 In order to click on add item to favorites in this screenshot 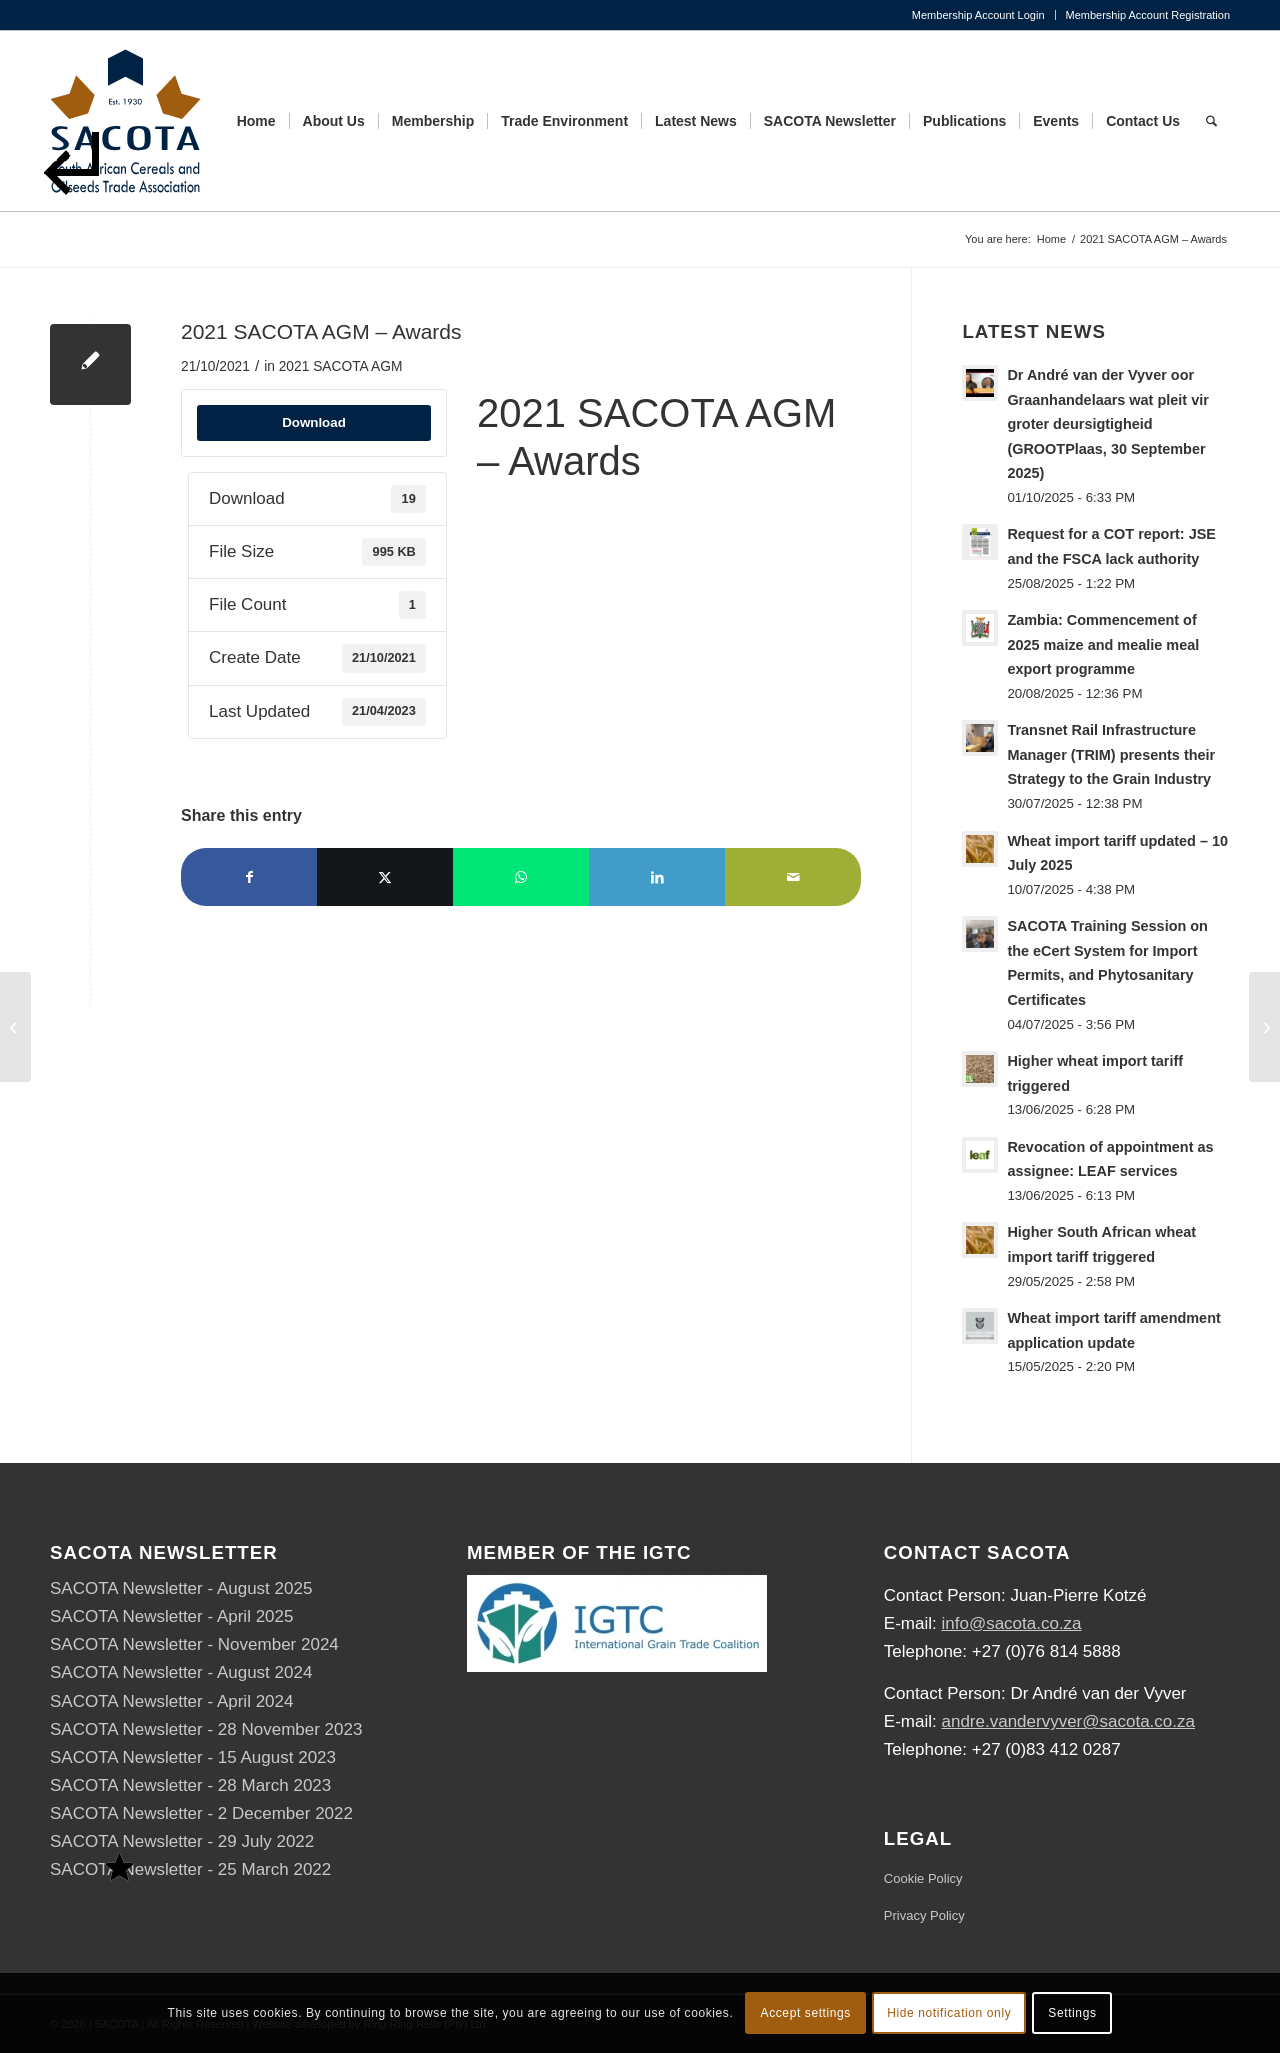, I will do `click(119, 1867)`.